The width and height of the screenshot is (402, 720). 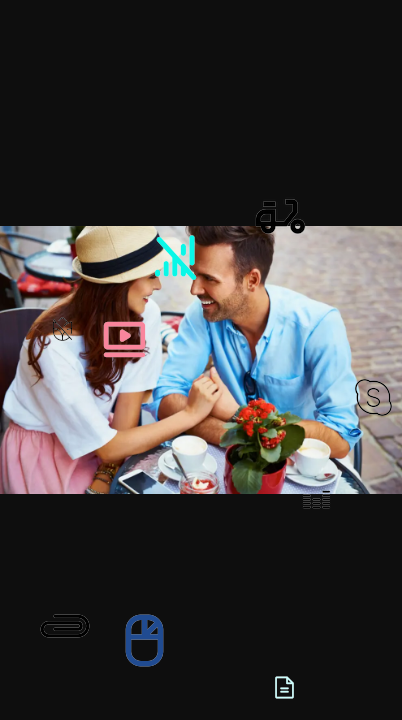 I want to click on play or watch a video, so click(x=124, y=339).